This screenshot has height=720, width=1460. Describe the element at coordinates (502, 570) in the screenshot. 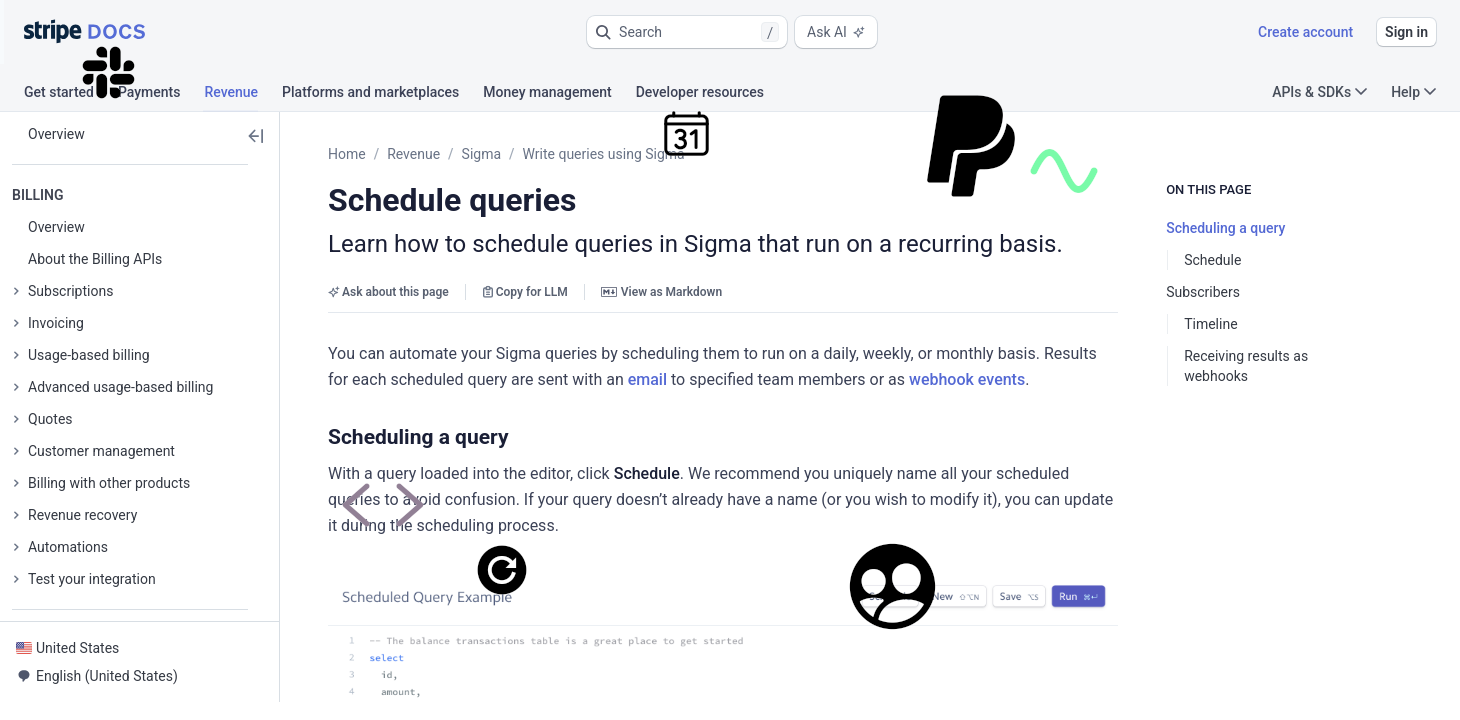

I see `refresh or reload content` at that location.